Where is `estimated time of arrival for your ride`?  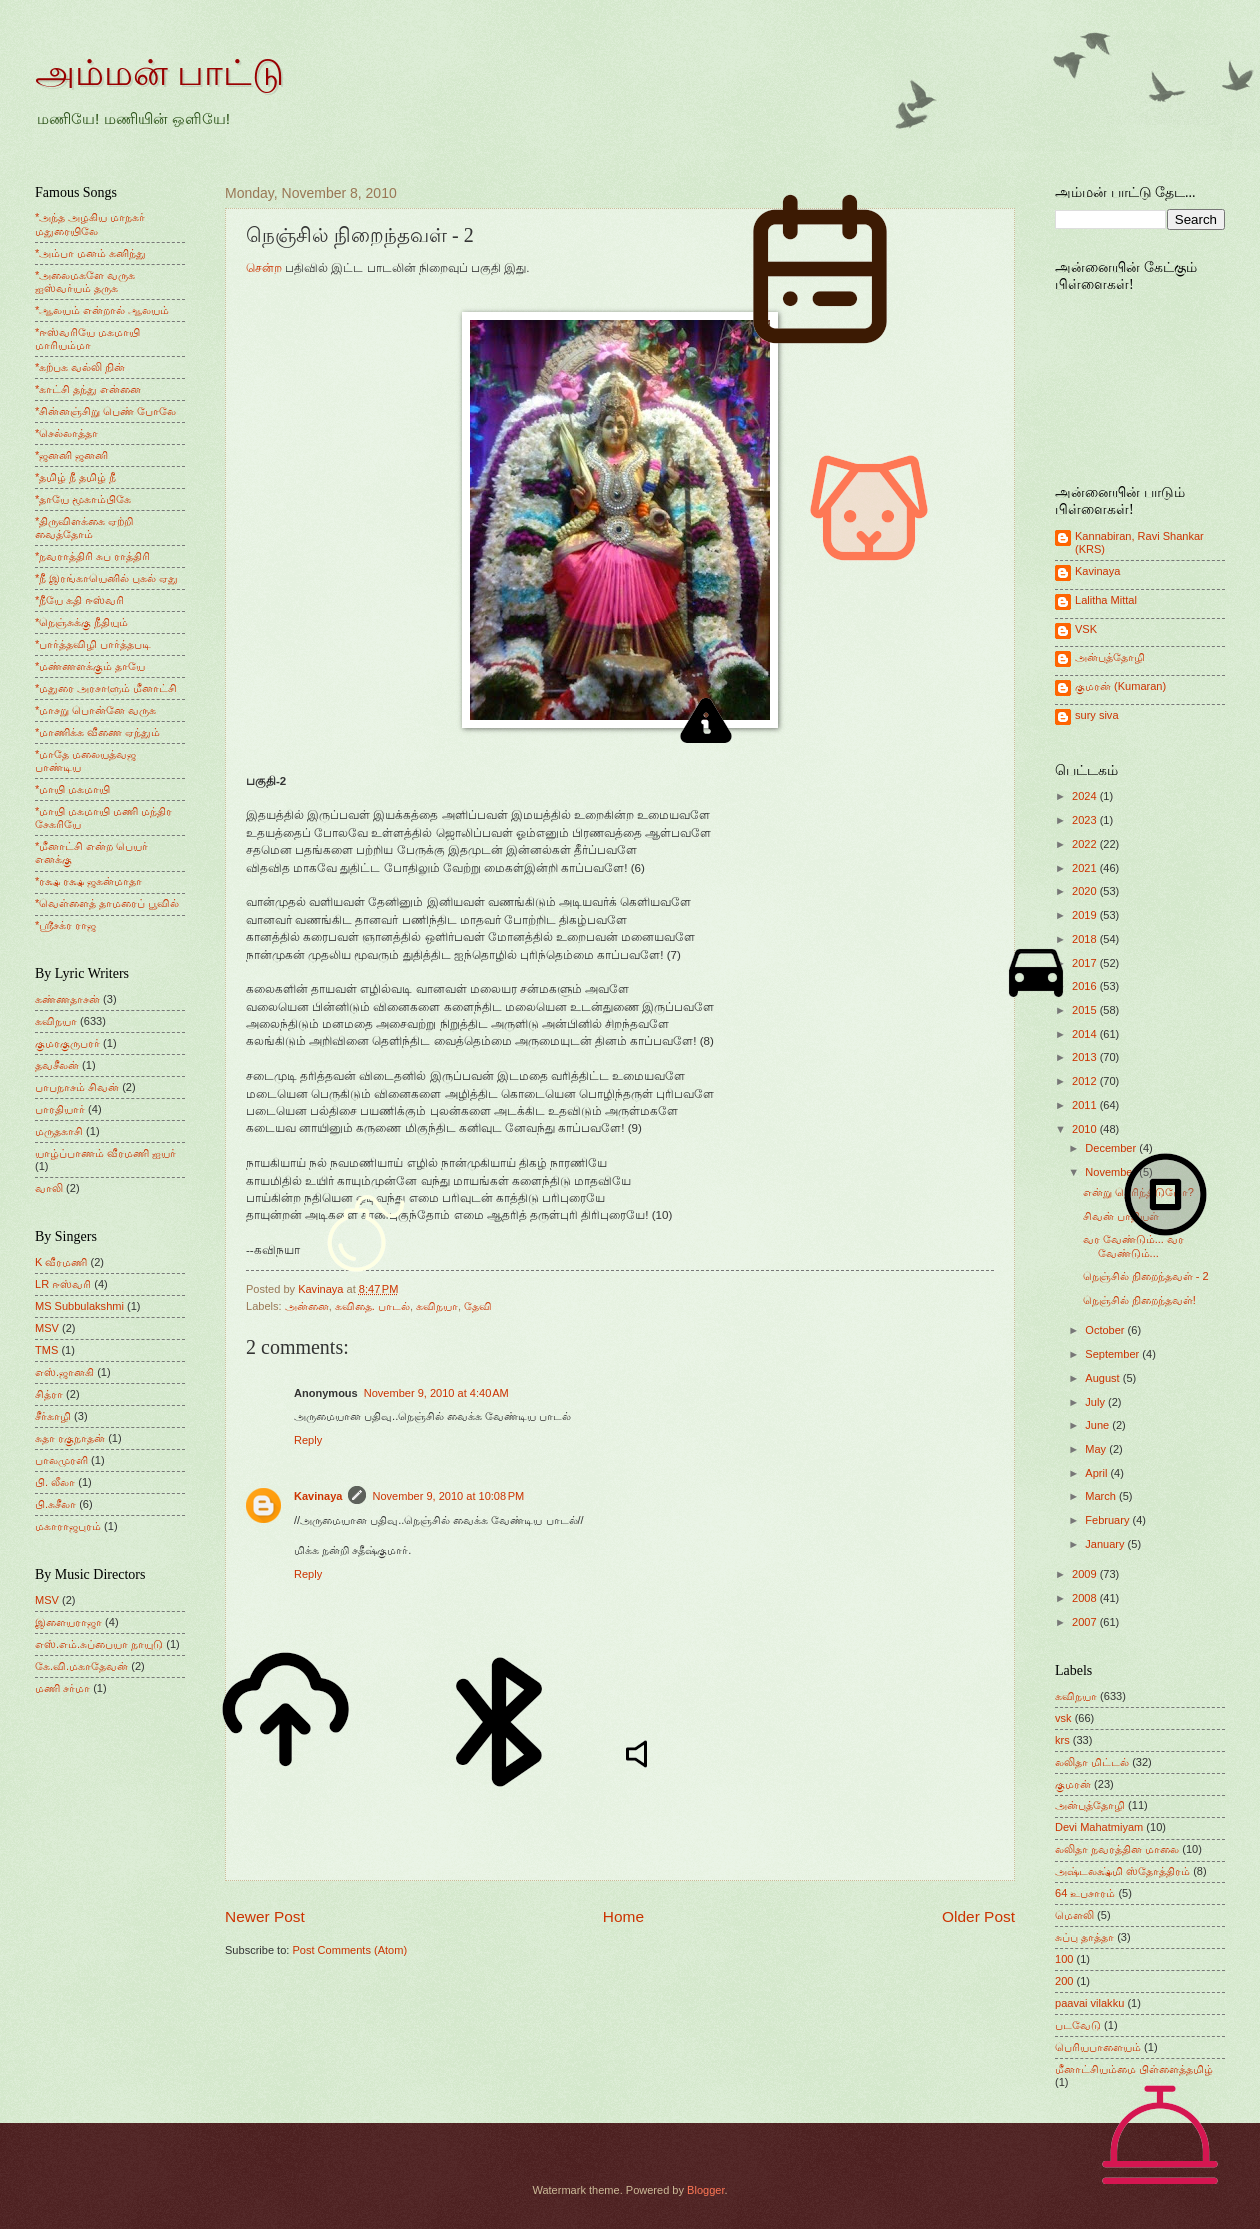 estimated time of arrival for your ride is located at coordinates (1036, 973).